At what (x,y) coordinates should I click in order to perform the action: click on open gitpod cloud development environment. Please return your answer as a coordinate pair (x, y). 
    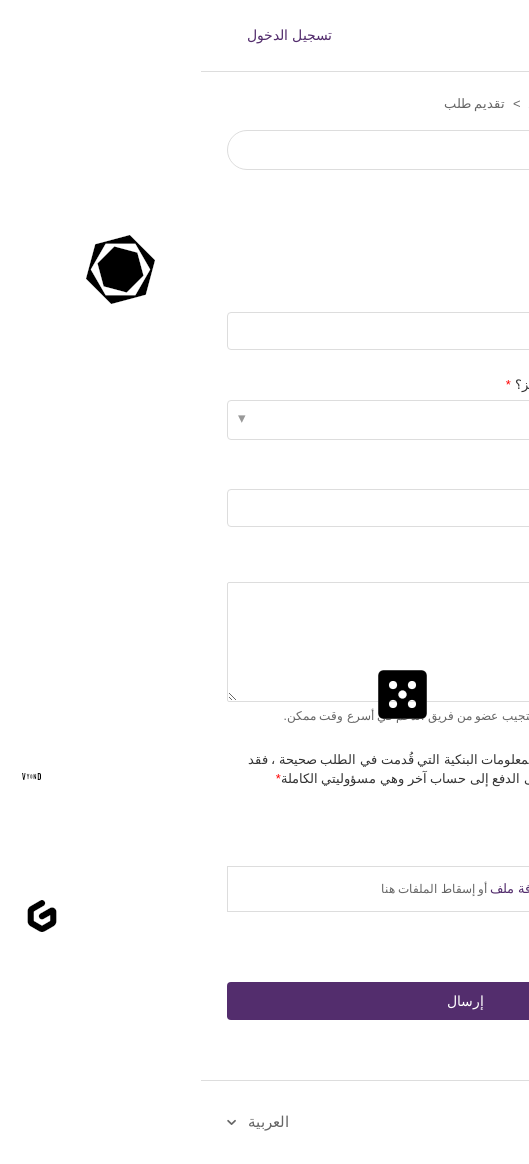
    Looking at the image, I should click on (42, 916).